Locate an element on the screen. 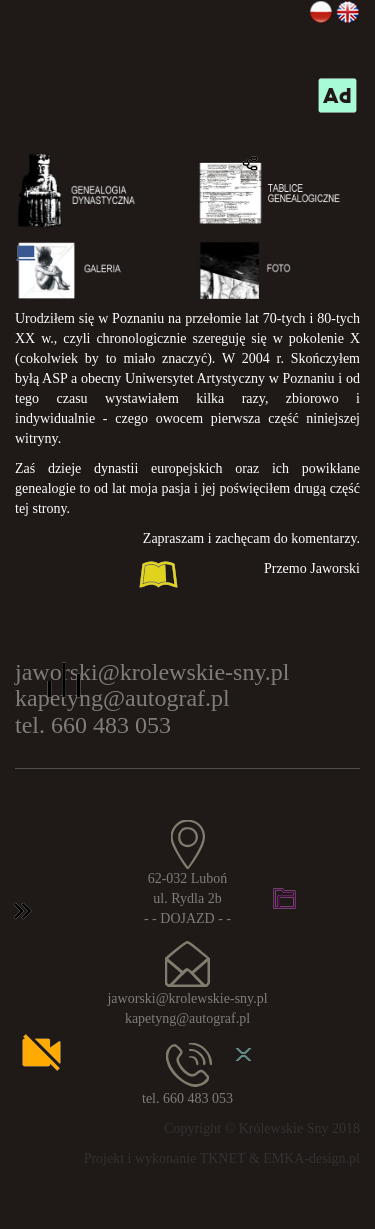 This screenshot has height=1229, width=375. create or view a mind map is located at coordinates (250, 163).